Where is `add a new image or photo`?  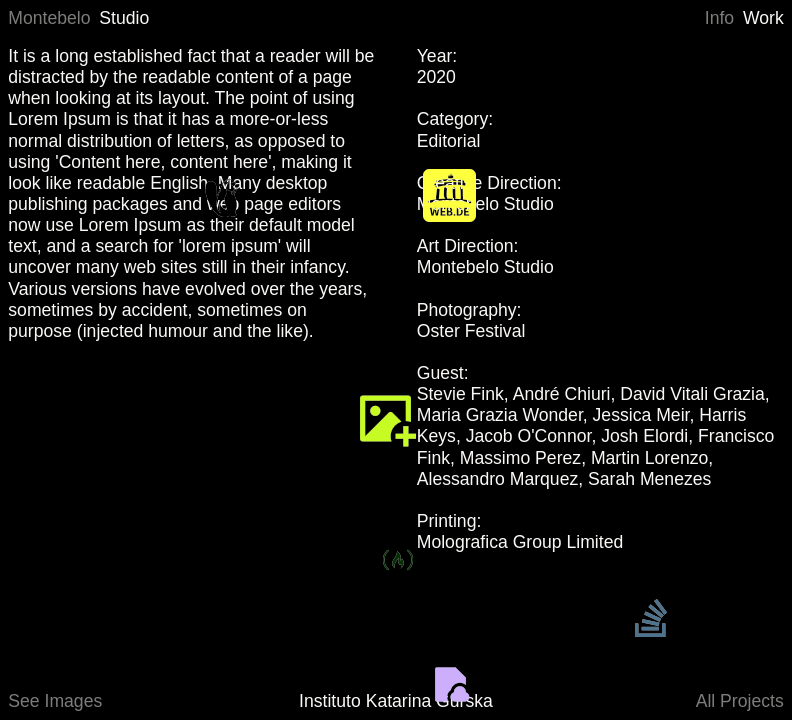 add a new image or photo is located at coordinates (385, 418).